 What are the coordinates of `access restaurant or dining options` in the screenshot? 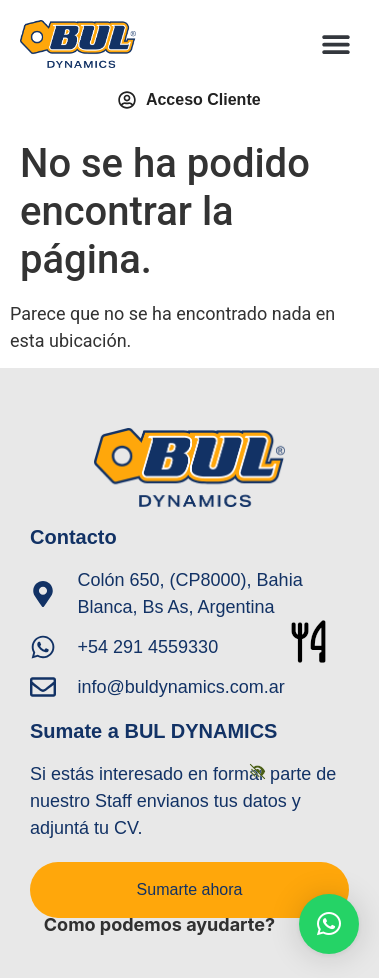 It's located at (308, 641).